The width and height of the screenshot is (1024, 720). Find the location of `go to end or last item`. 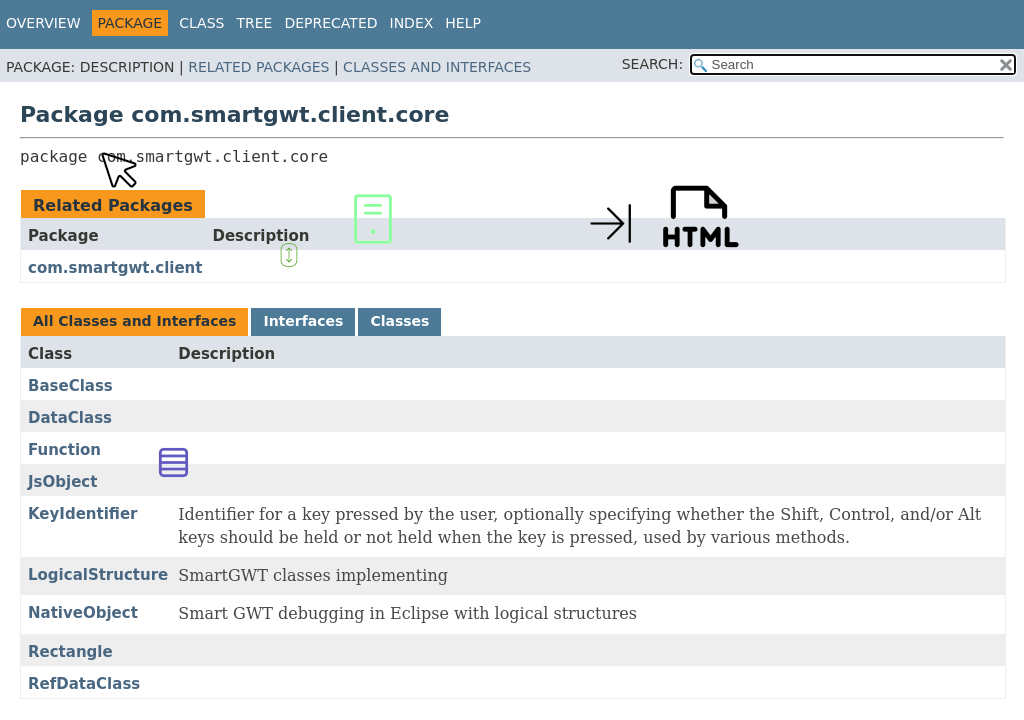

go to end or last item is located at coordinates (611, 223).